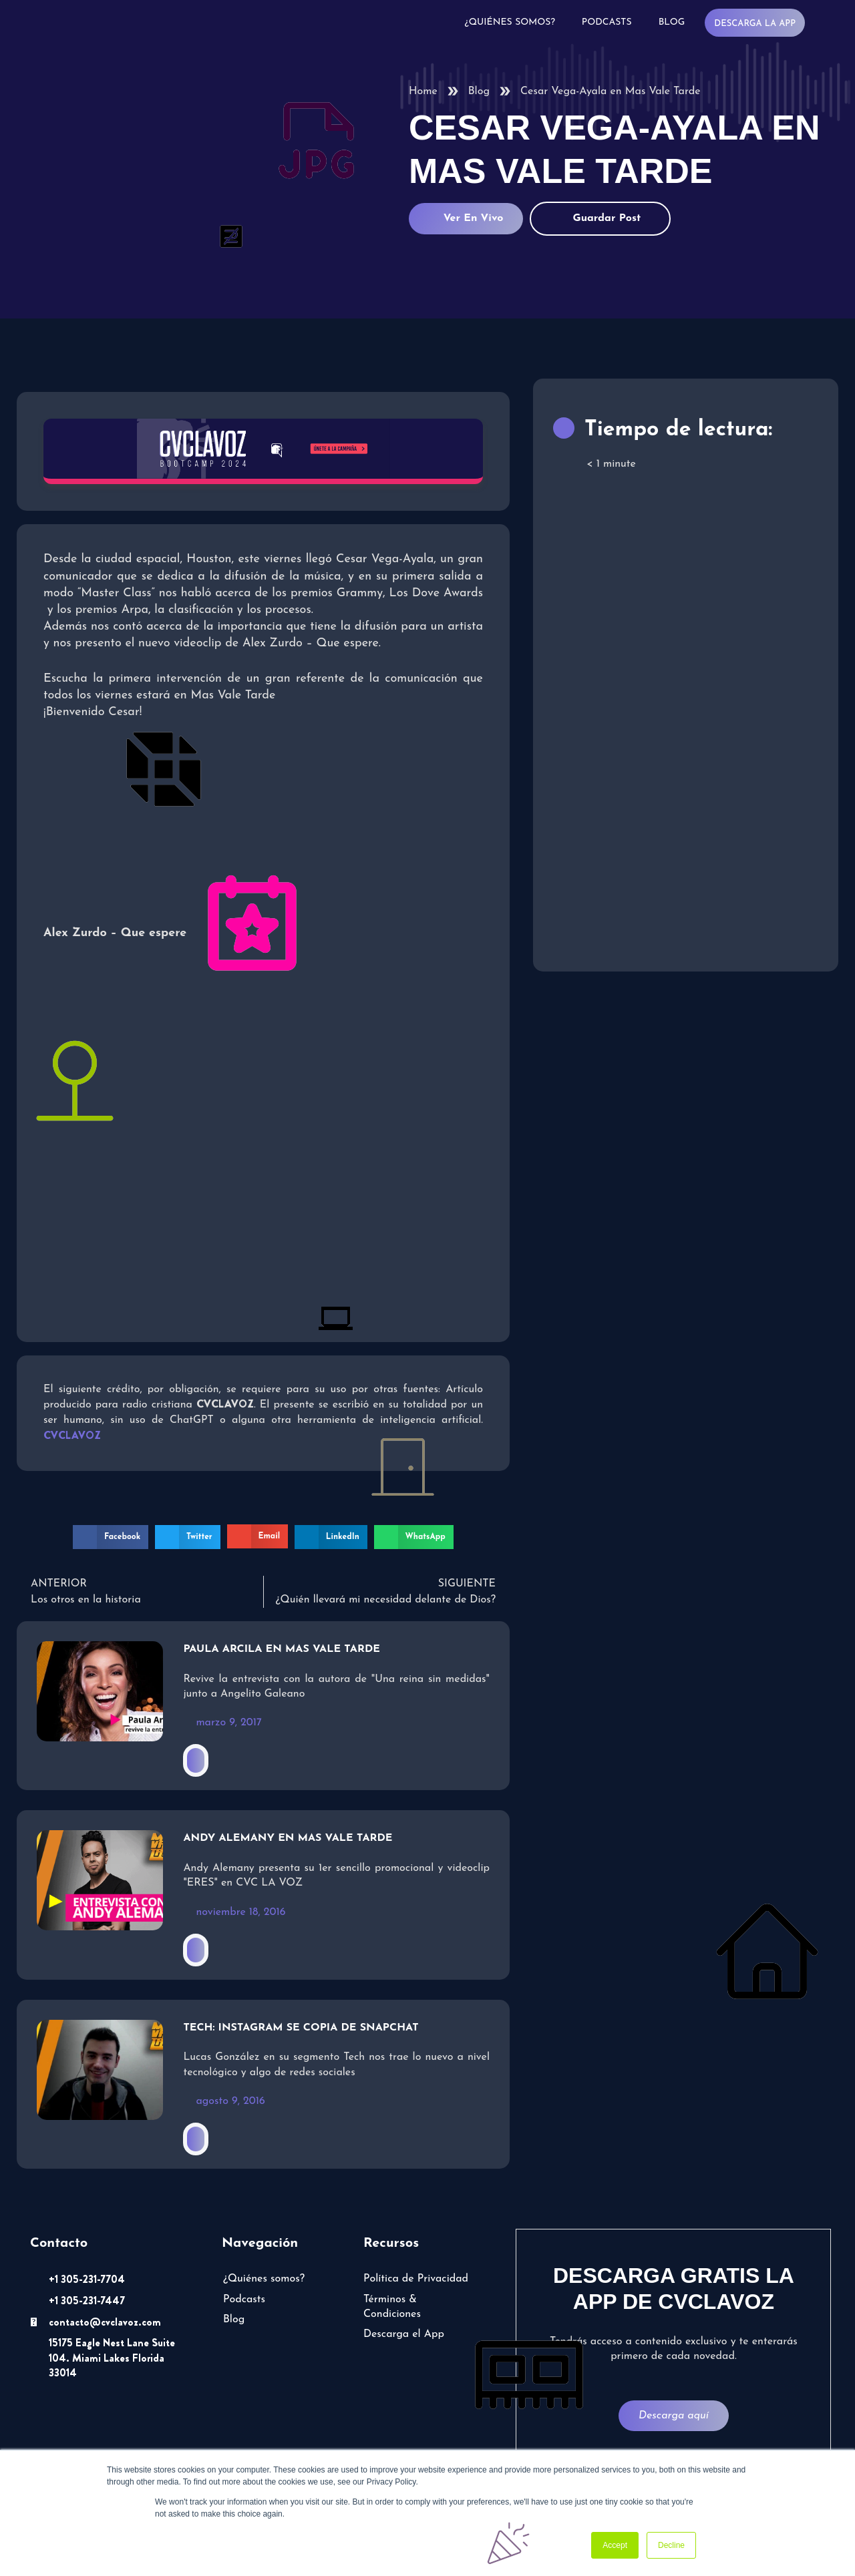 Image resolution: width=855 pixels, height=2576 pixels. What do you see at coordinates (767, 1952) in the screenshot?
I see `navigate to home screen` at bounding box center [767, 1952].